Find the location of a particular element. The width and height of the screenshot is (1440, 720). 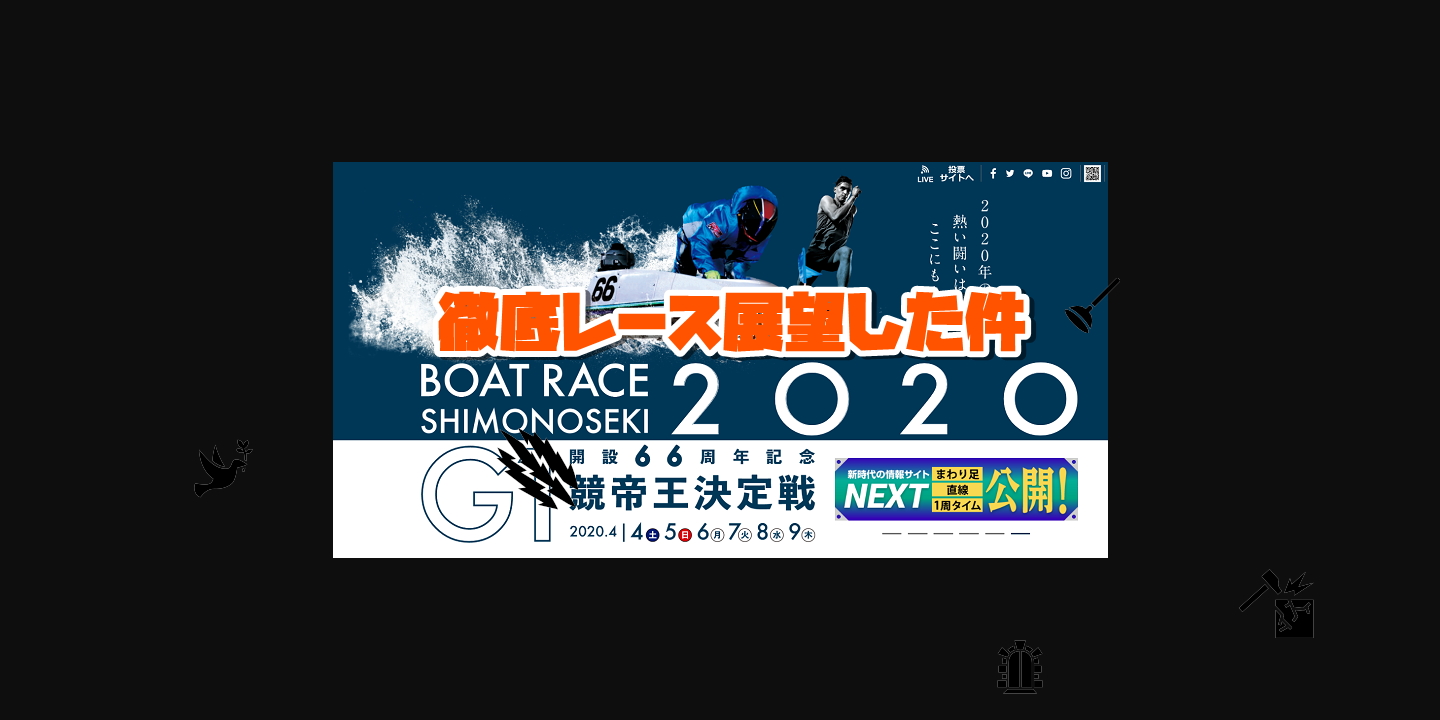

break or destroy an item is located at coordinates (1276, 600).